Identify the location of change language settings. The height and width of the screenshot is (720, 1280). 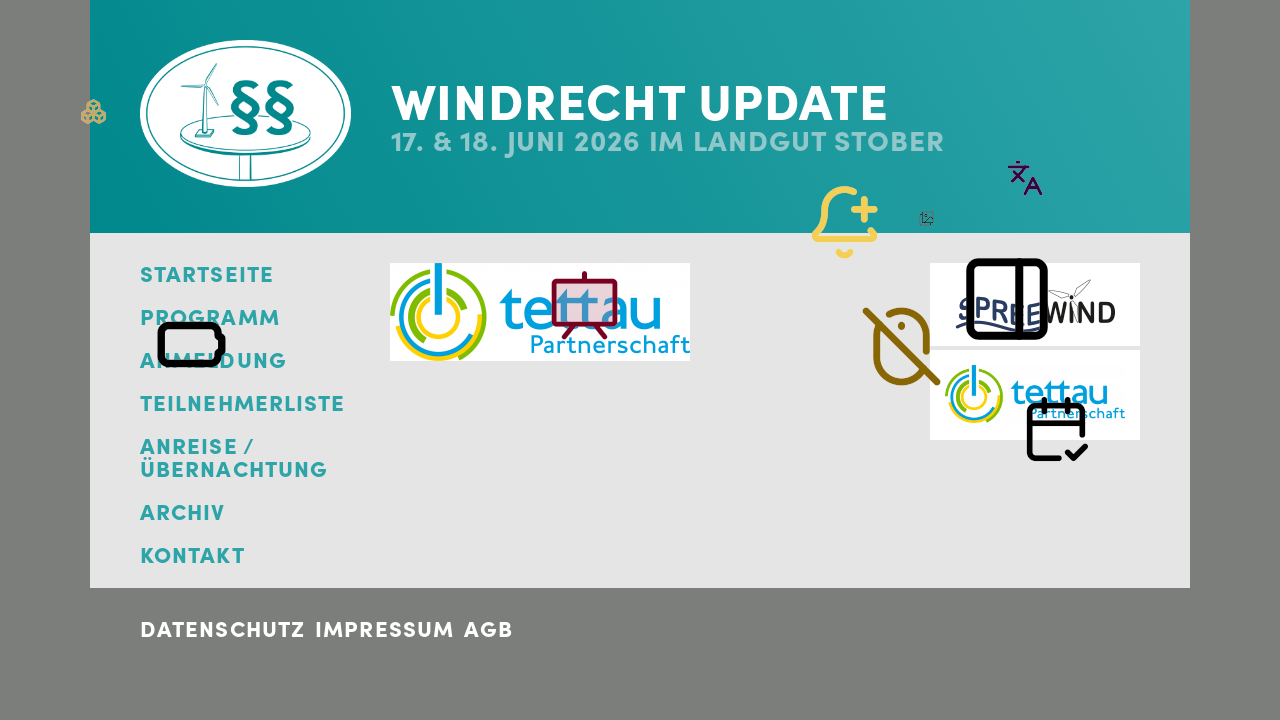
(1025, 178).